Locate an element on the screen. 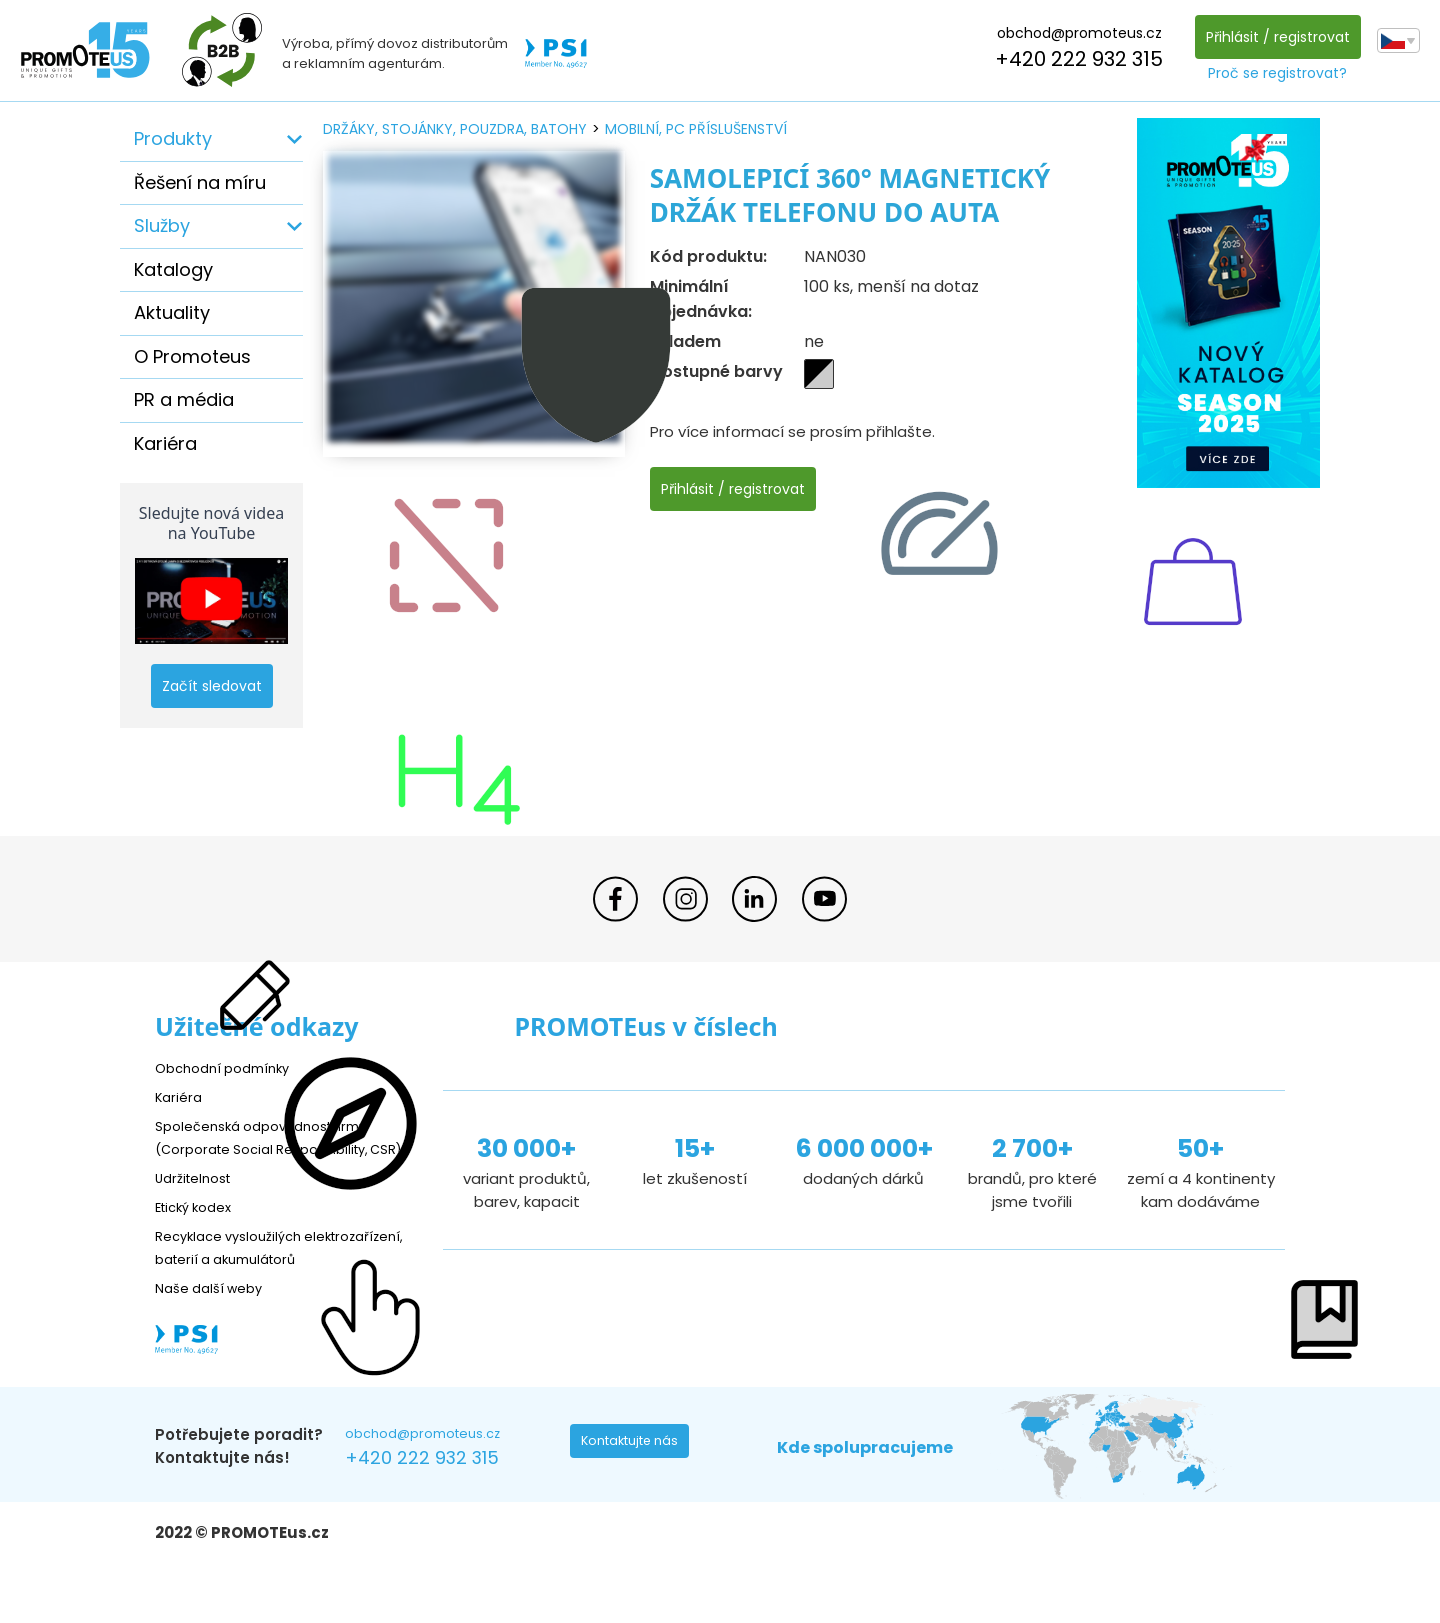  access navigation or directions is located at coordinates (350, 1123).